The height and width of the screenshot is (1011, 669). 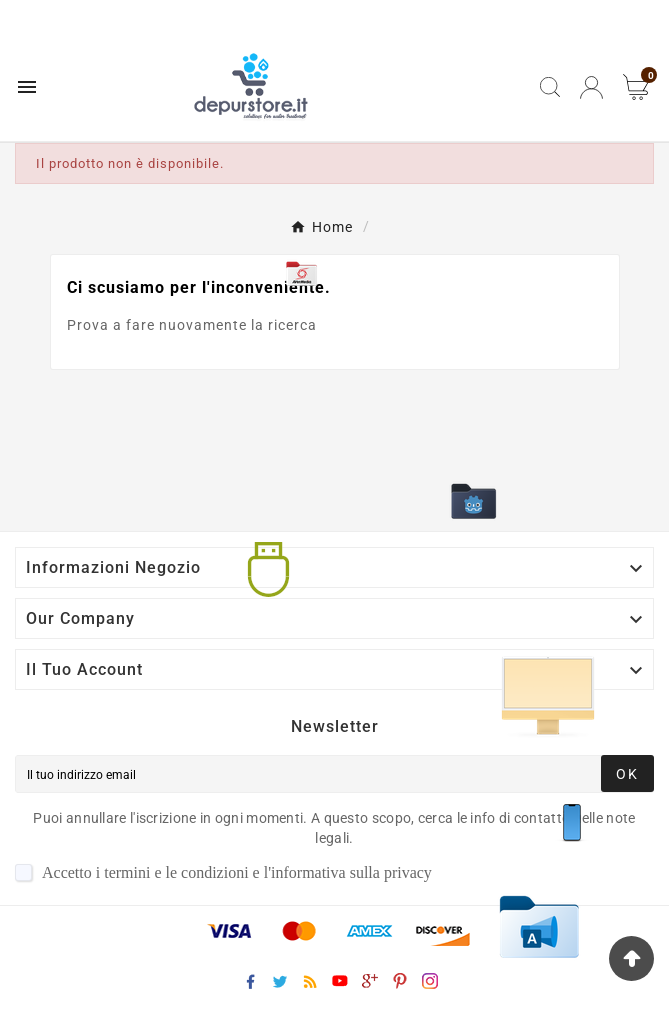 I want to click on access connected USB drive, so click(x=268, y=569).